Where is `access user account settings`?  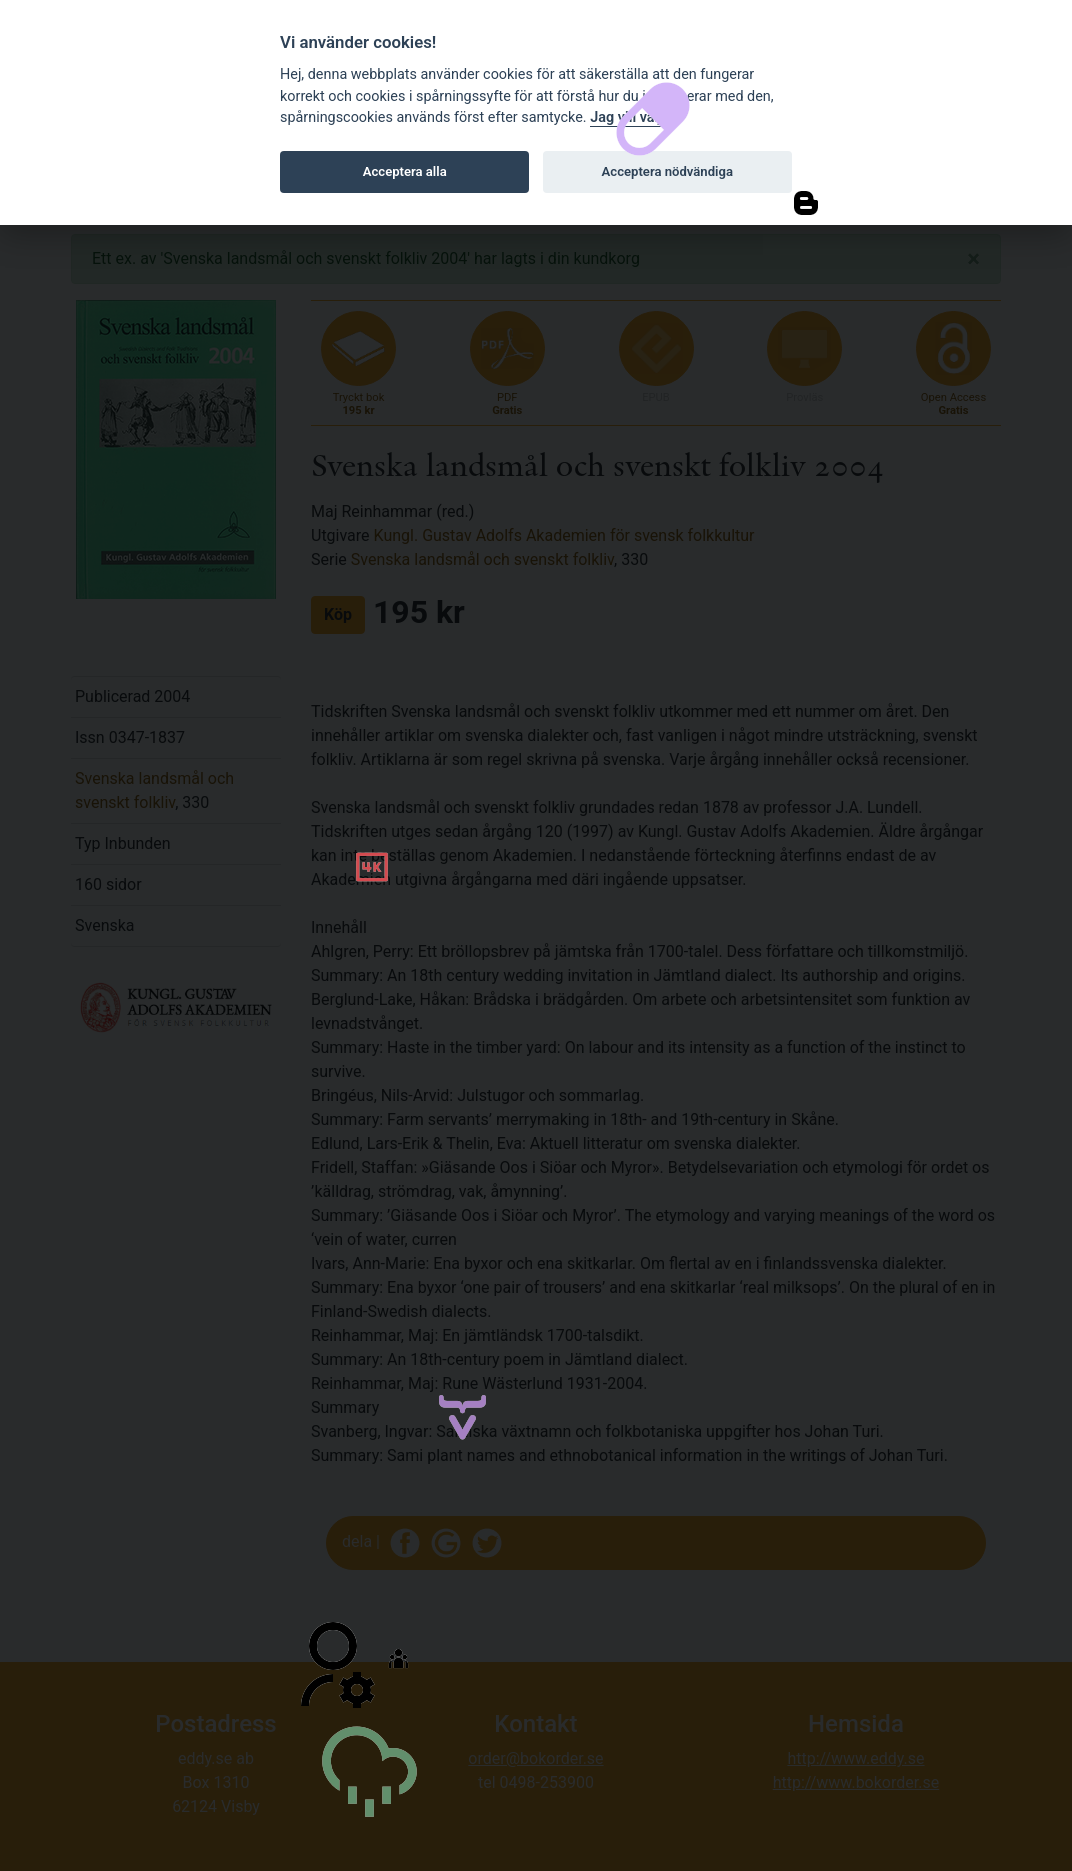
access user account settings is located at coordinates (333, 1666).